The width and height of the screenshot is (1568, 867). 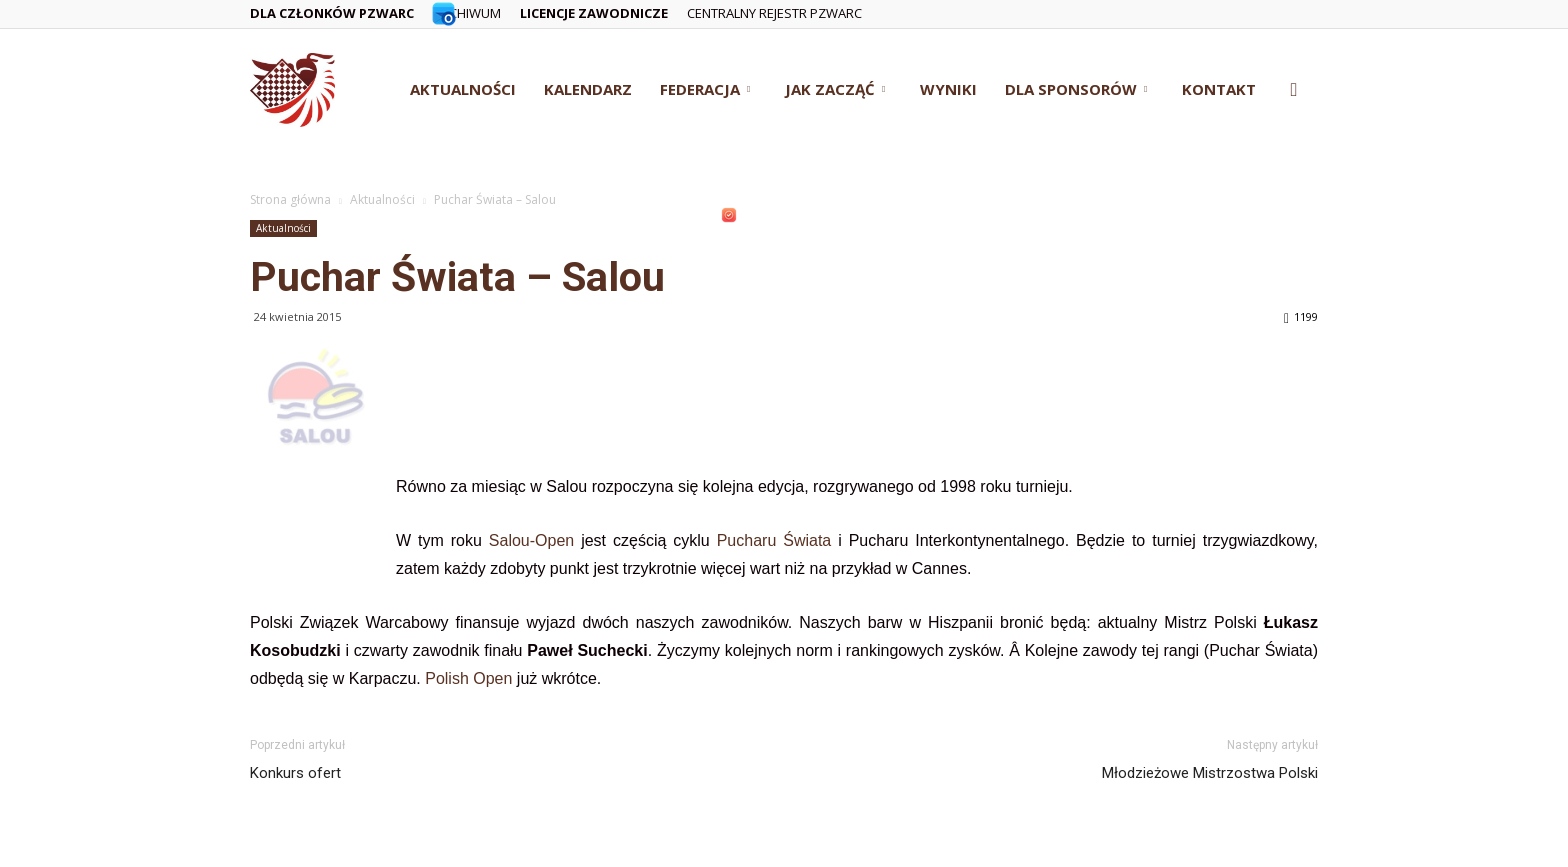 What do you see at coordinates (729, 215) in the screenshot?
I see `open dconf editor to modify system configuration settings` at bounding box center [729, 215].